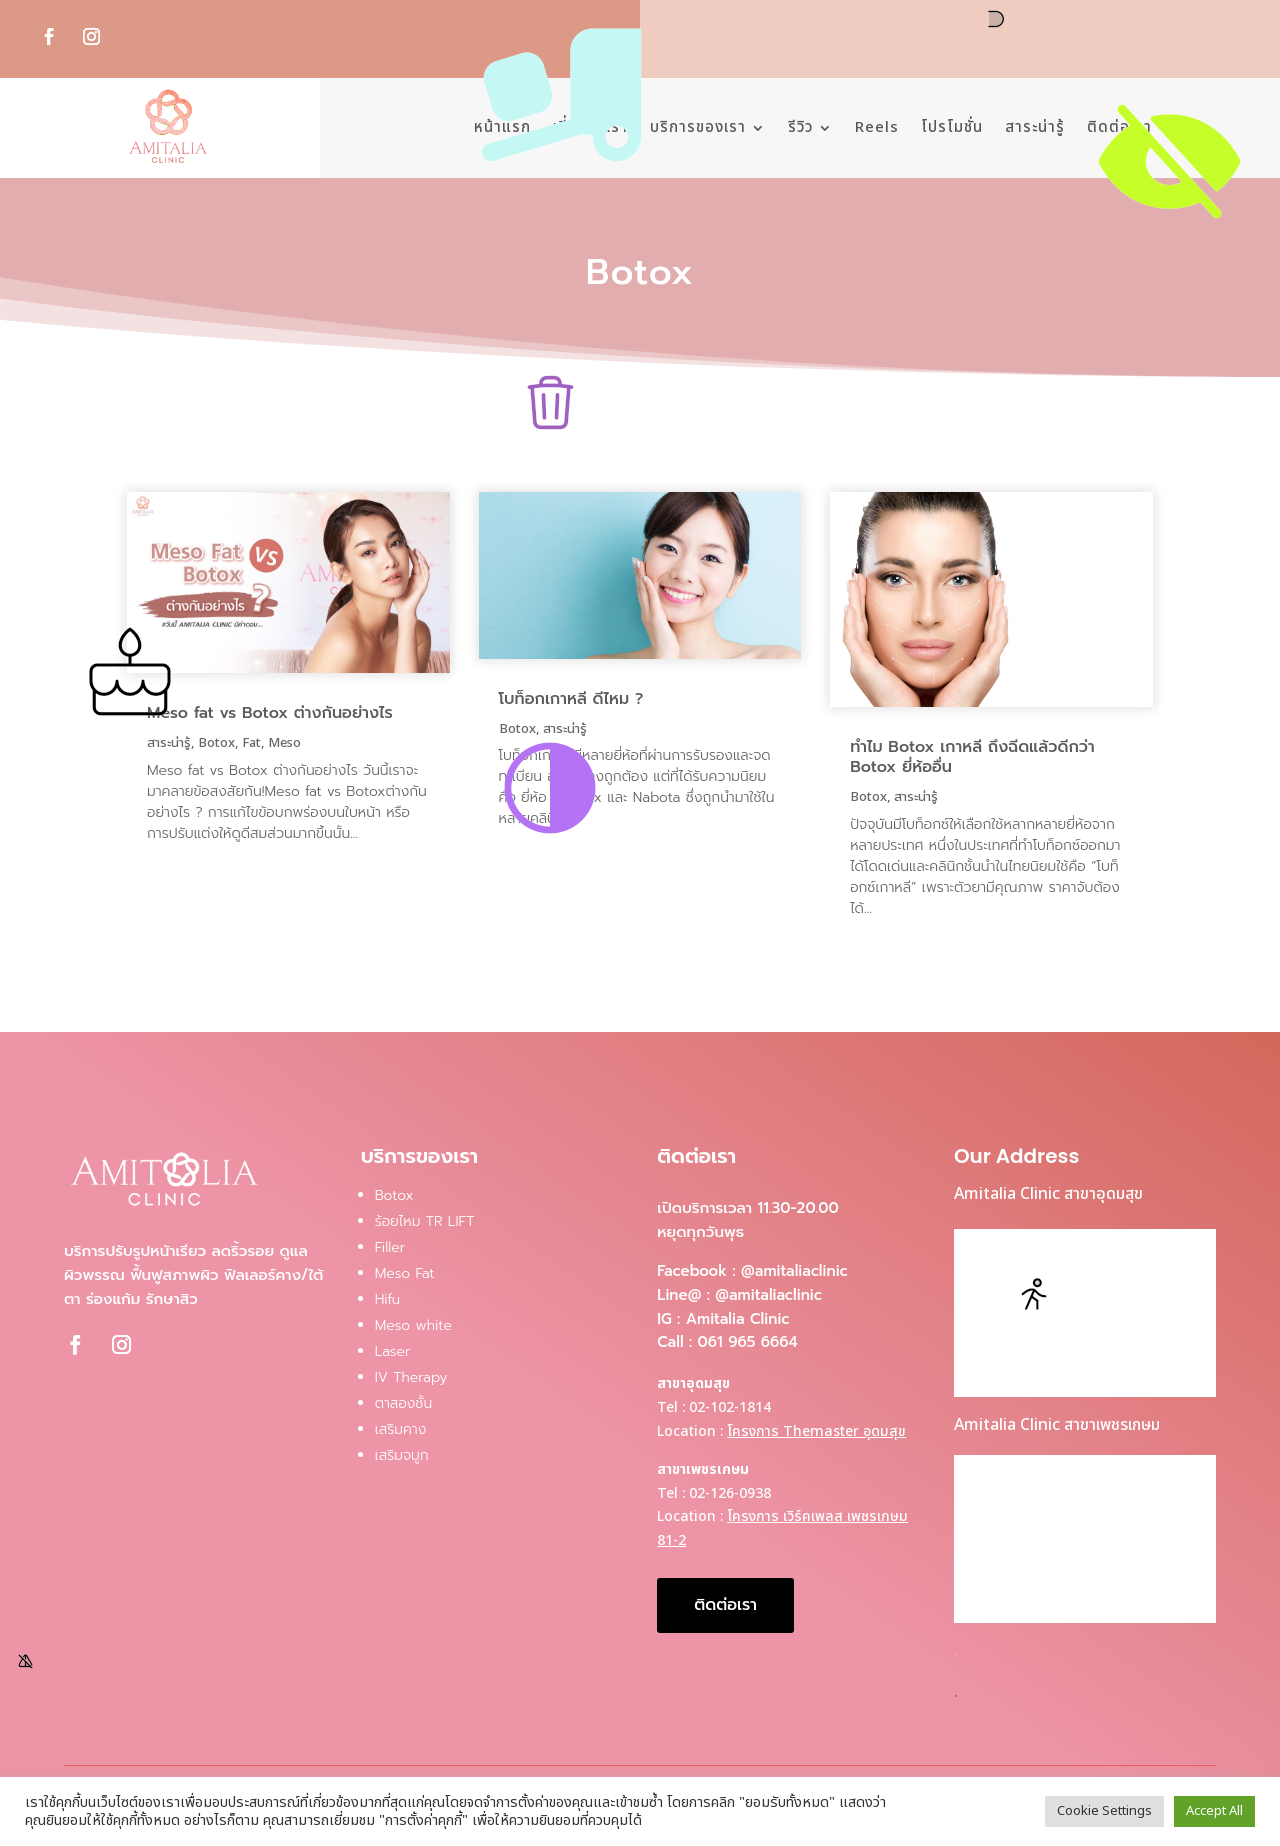 This screenshot has height=1846, width=1280. What do you see at coordinates (995, 19) in the screenshot?
I see `indicates a proper superset relationship in mathematical notation` at bounding box center [995, 19].